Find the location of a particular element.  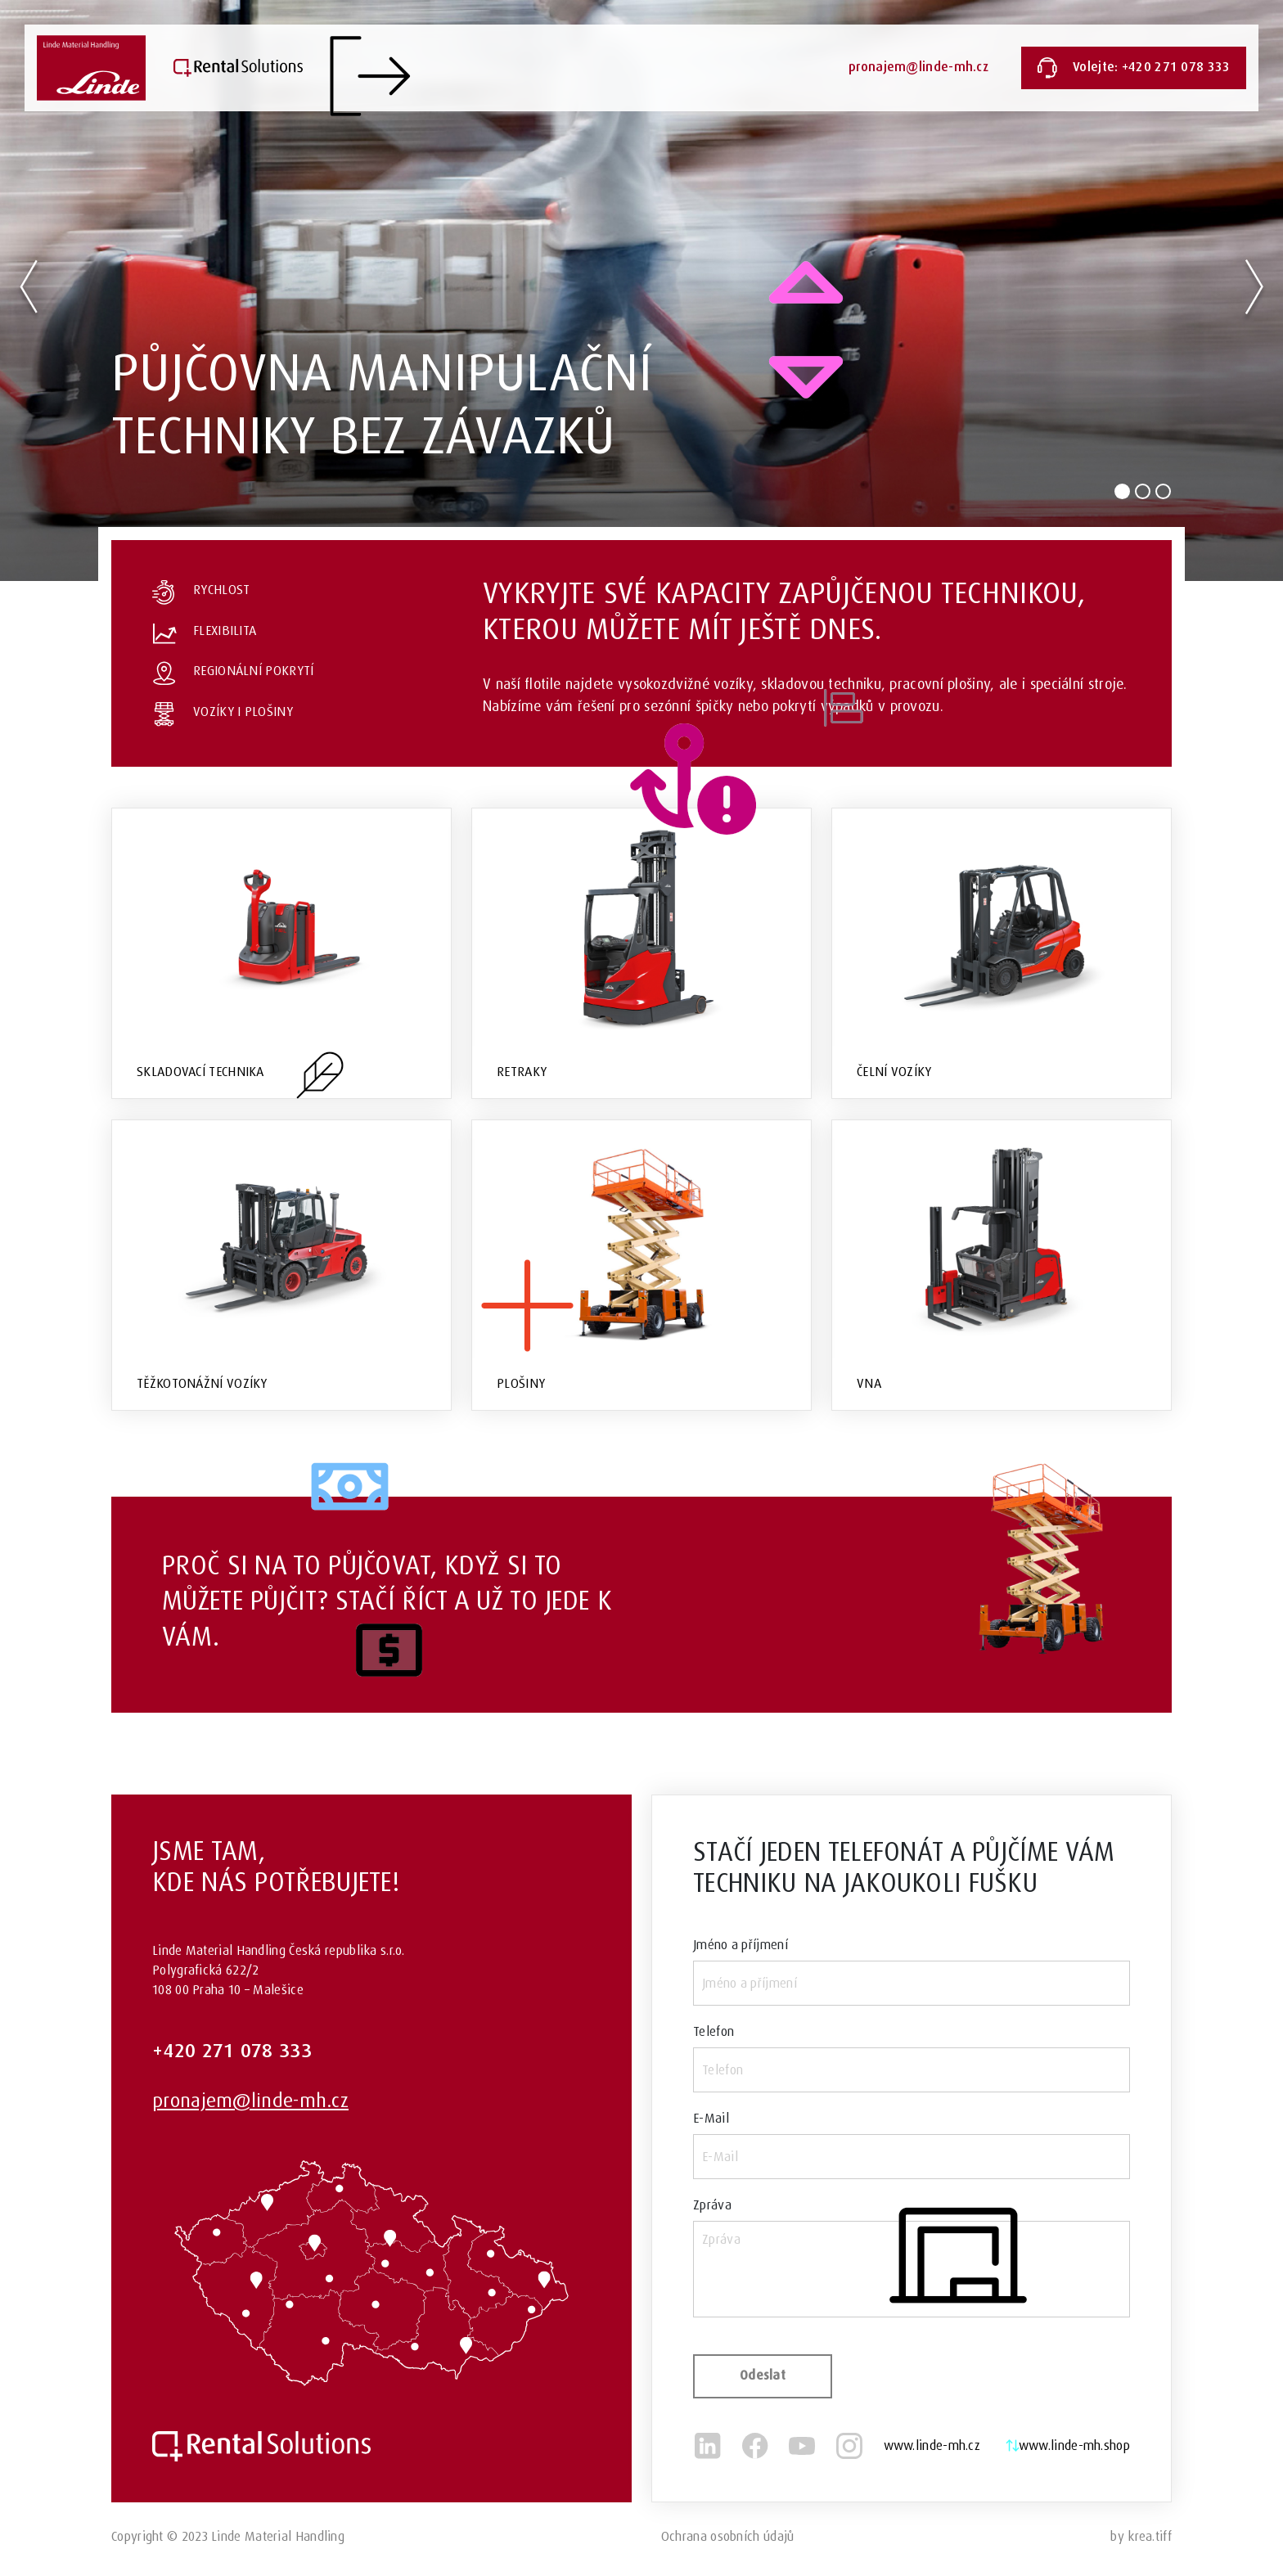

compose a new post or message is located at coordinates (319, 1076).